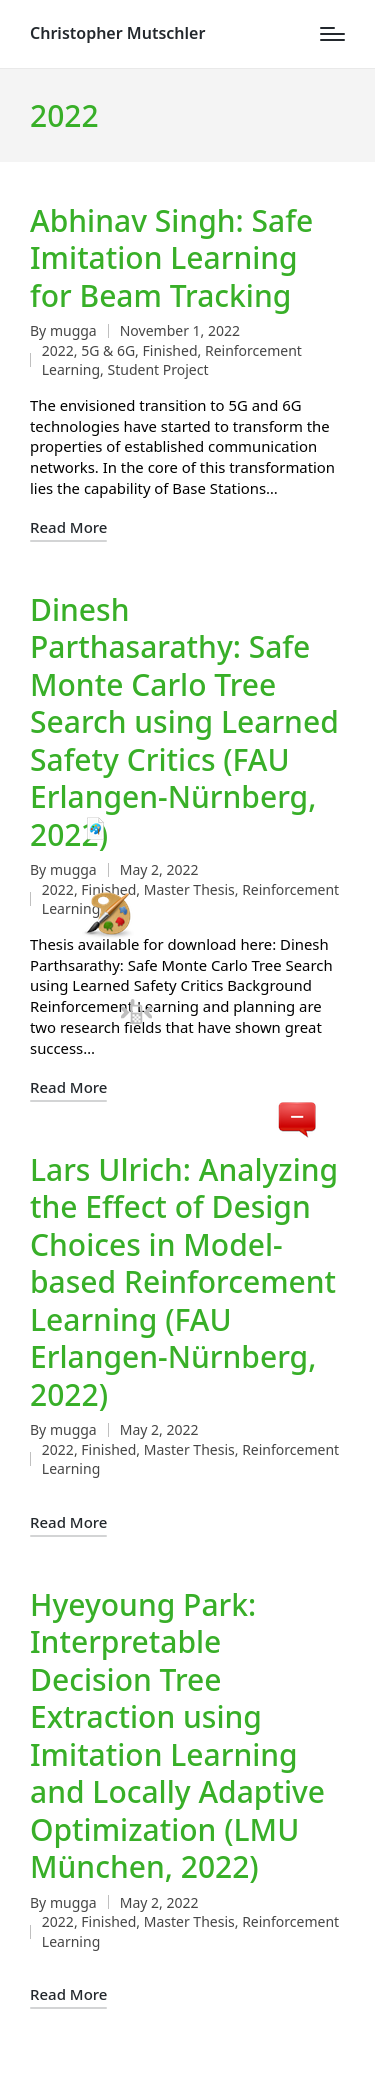 The image size is (375, 2078). What do you see at coordinates (108, 915) in the screenshot?
I see `open graphics or drawing applications` at bounding box center [108, 915].